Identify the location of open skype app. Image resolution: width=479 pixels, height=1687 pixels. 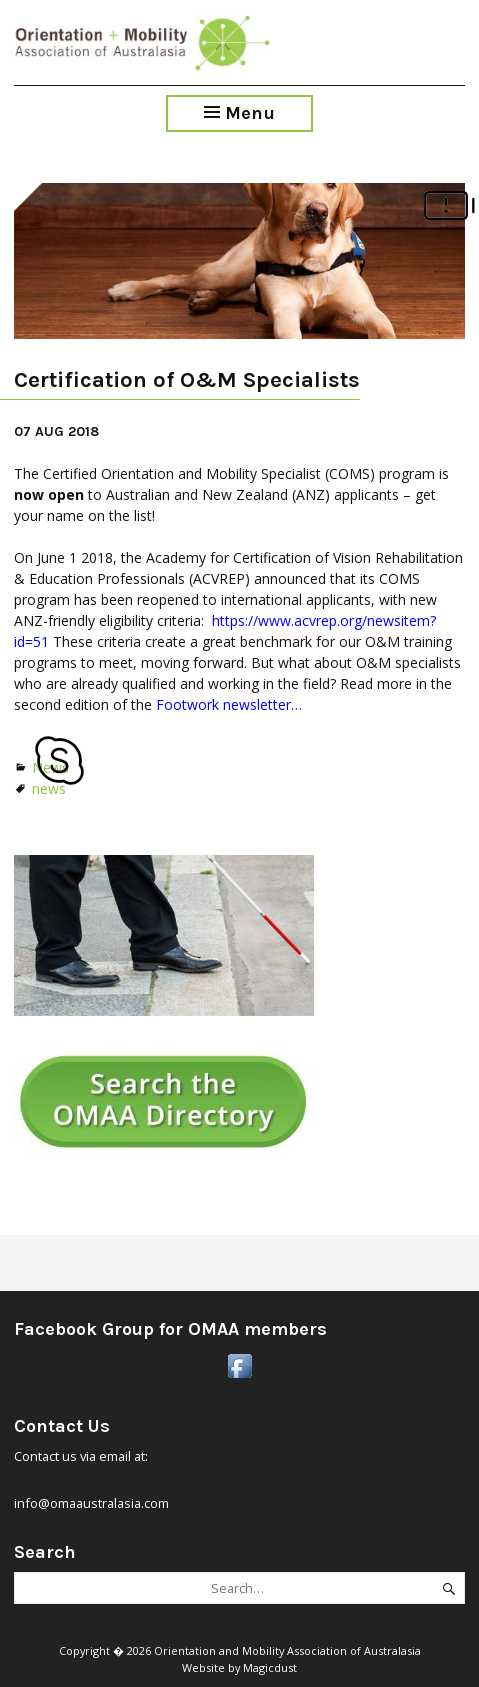
(59, 760).